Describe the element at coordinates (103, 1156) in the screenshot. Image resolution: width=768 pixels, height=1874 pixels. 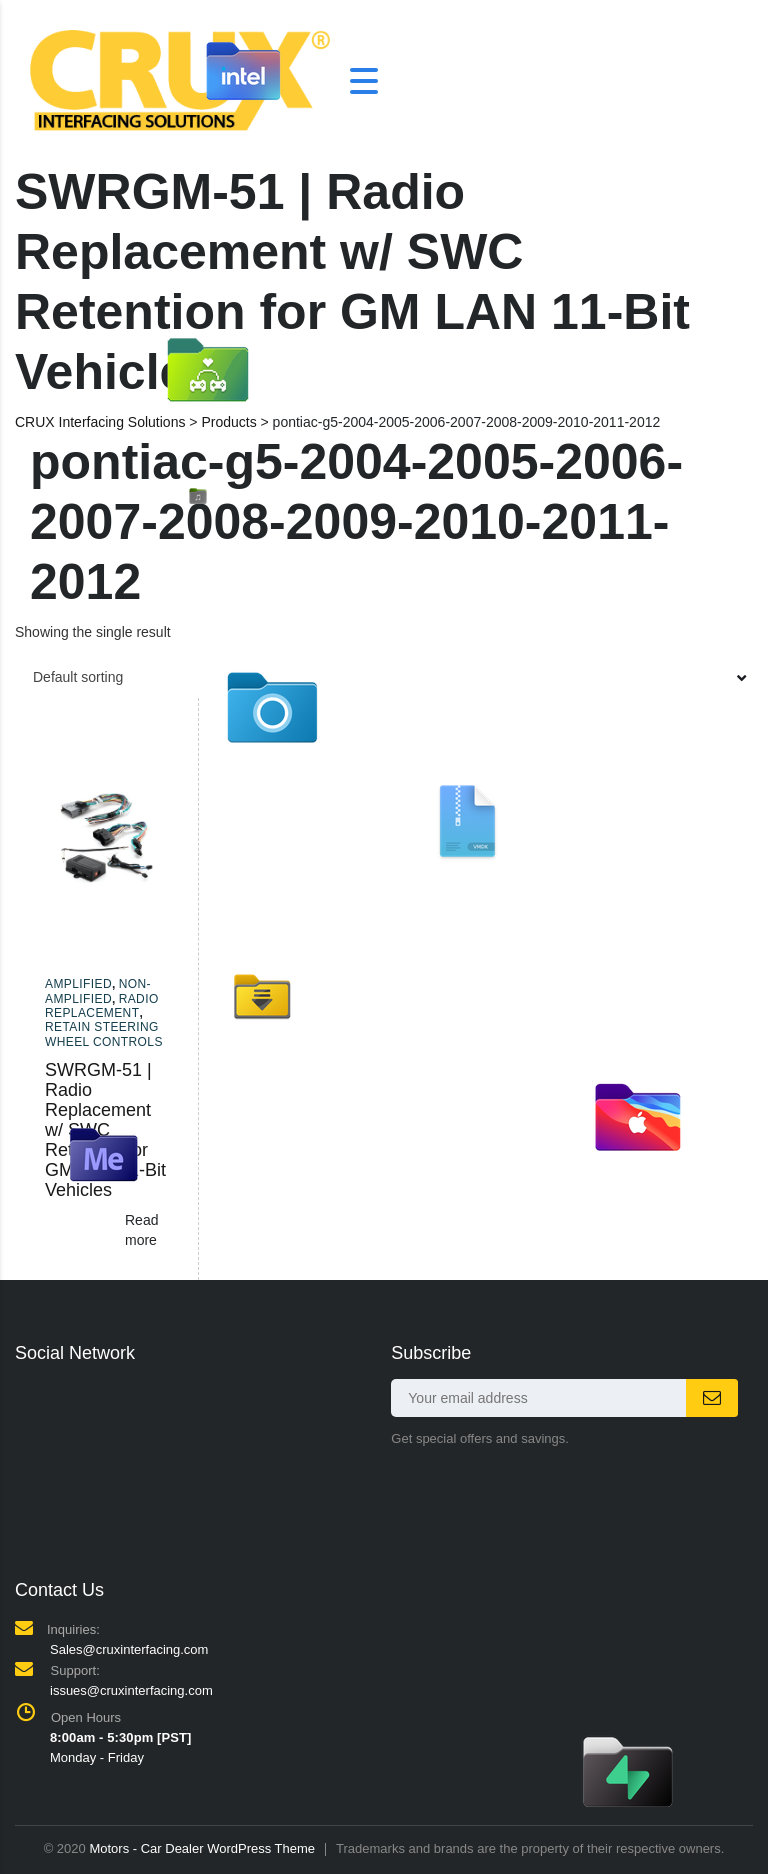
I see `open adobe media encoder project folder` at that location.